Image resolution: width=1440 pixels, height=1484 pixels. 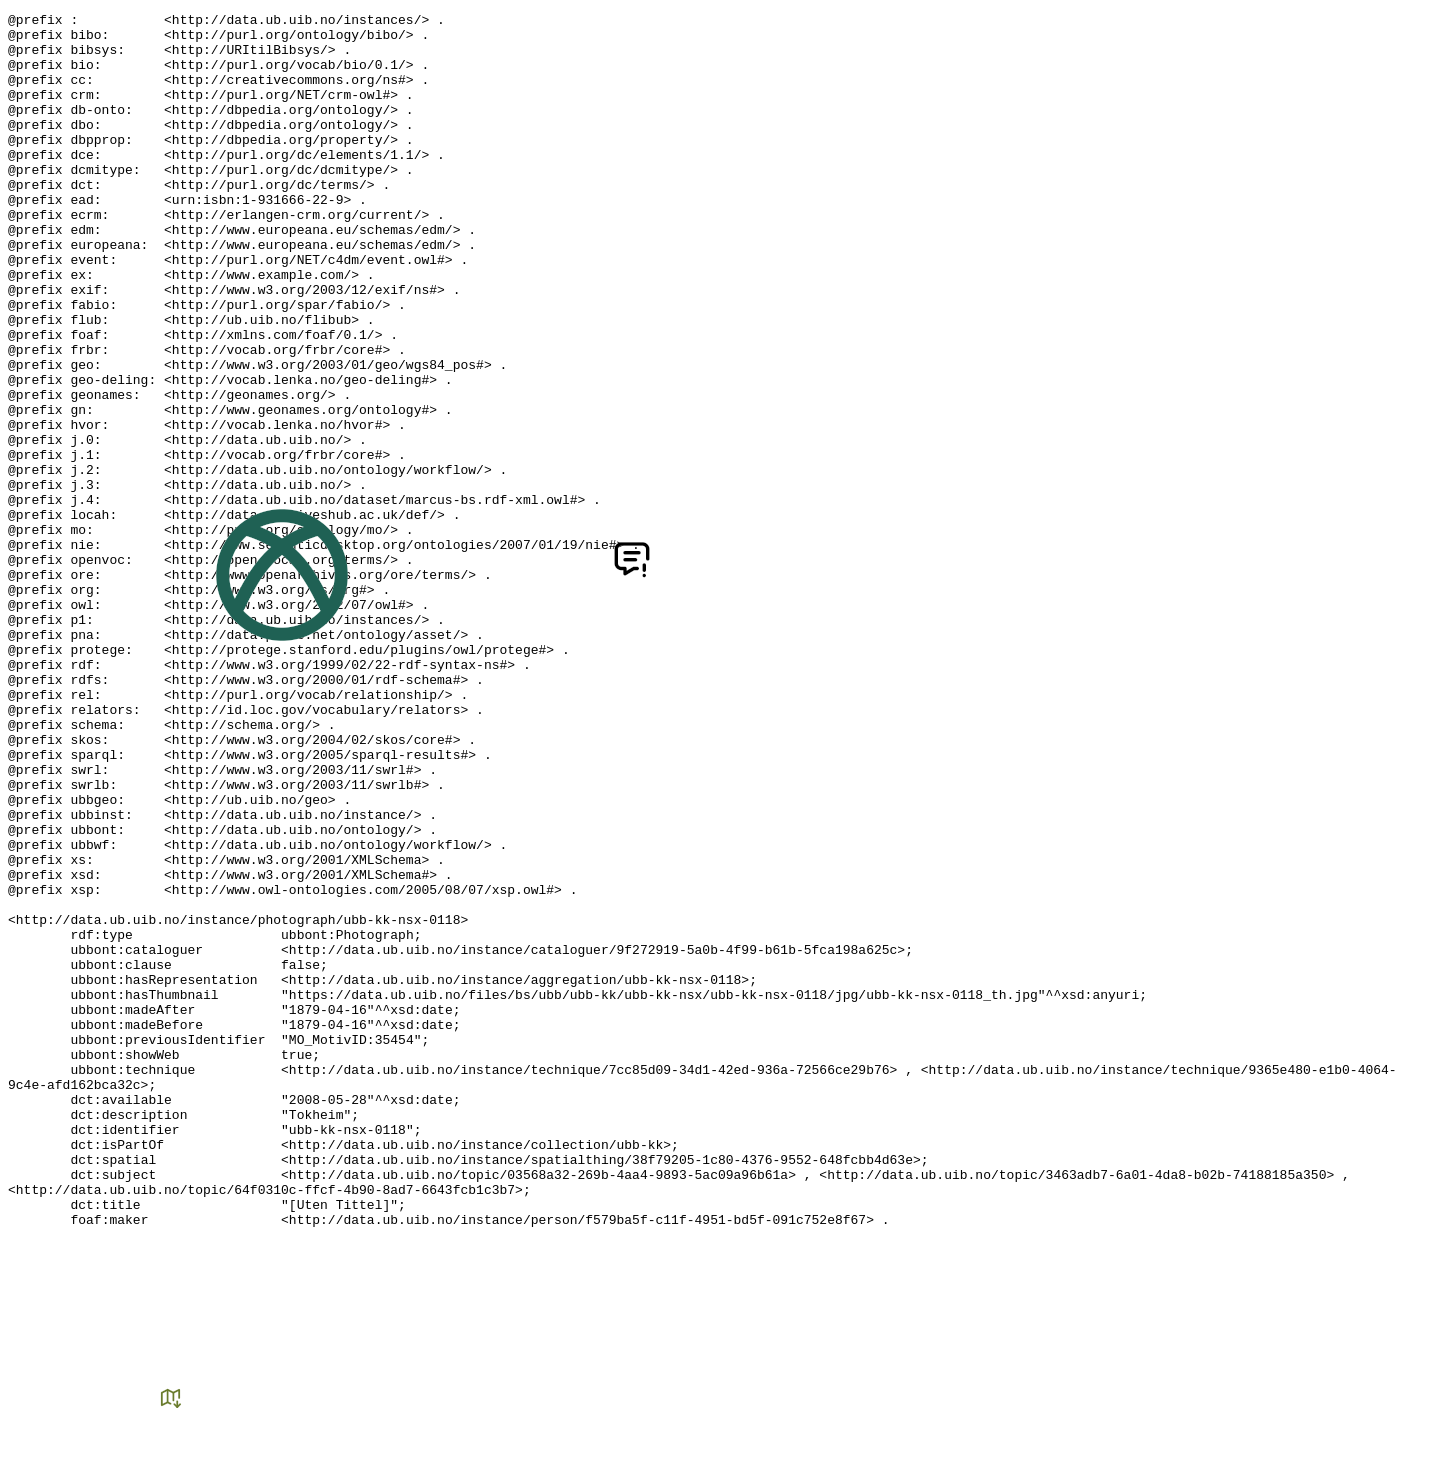 I want to click on xbox brand logo, so click(x=282, y=575).